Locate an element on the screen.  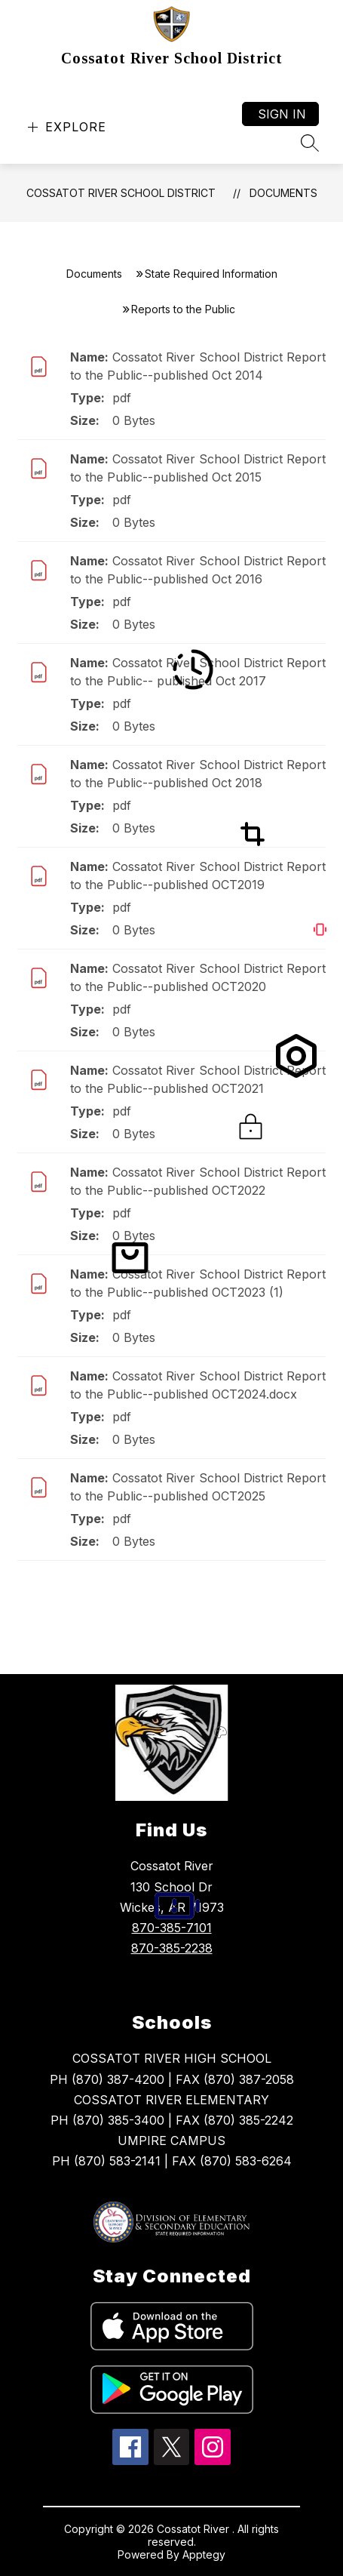
access color or theme settings is located at coordinates (220, 1732).